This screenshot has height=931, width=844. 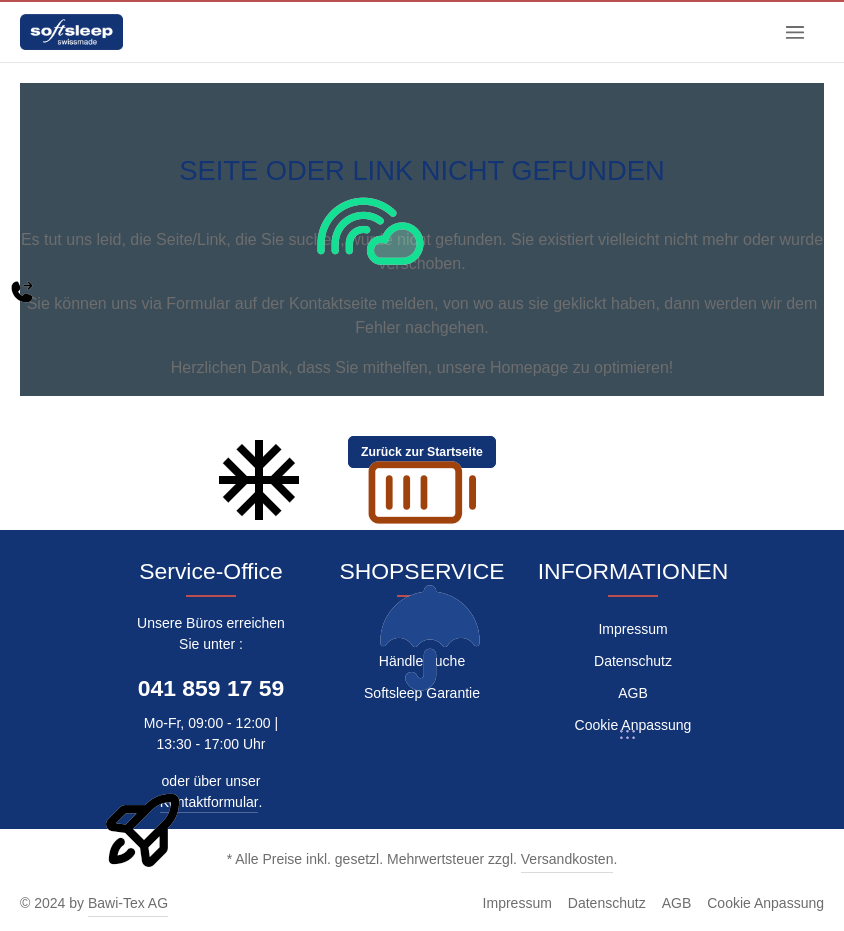 I want to click on view weather protection or rain forecast, so click(x=430, y=641).